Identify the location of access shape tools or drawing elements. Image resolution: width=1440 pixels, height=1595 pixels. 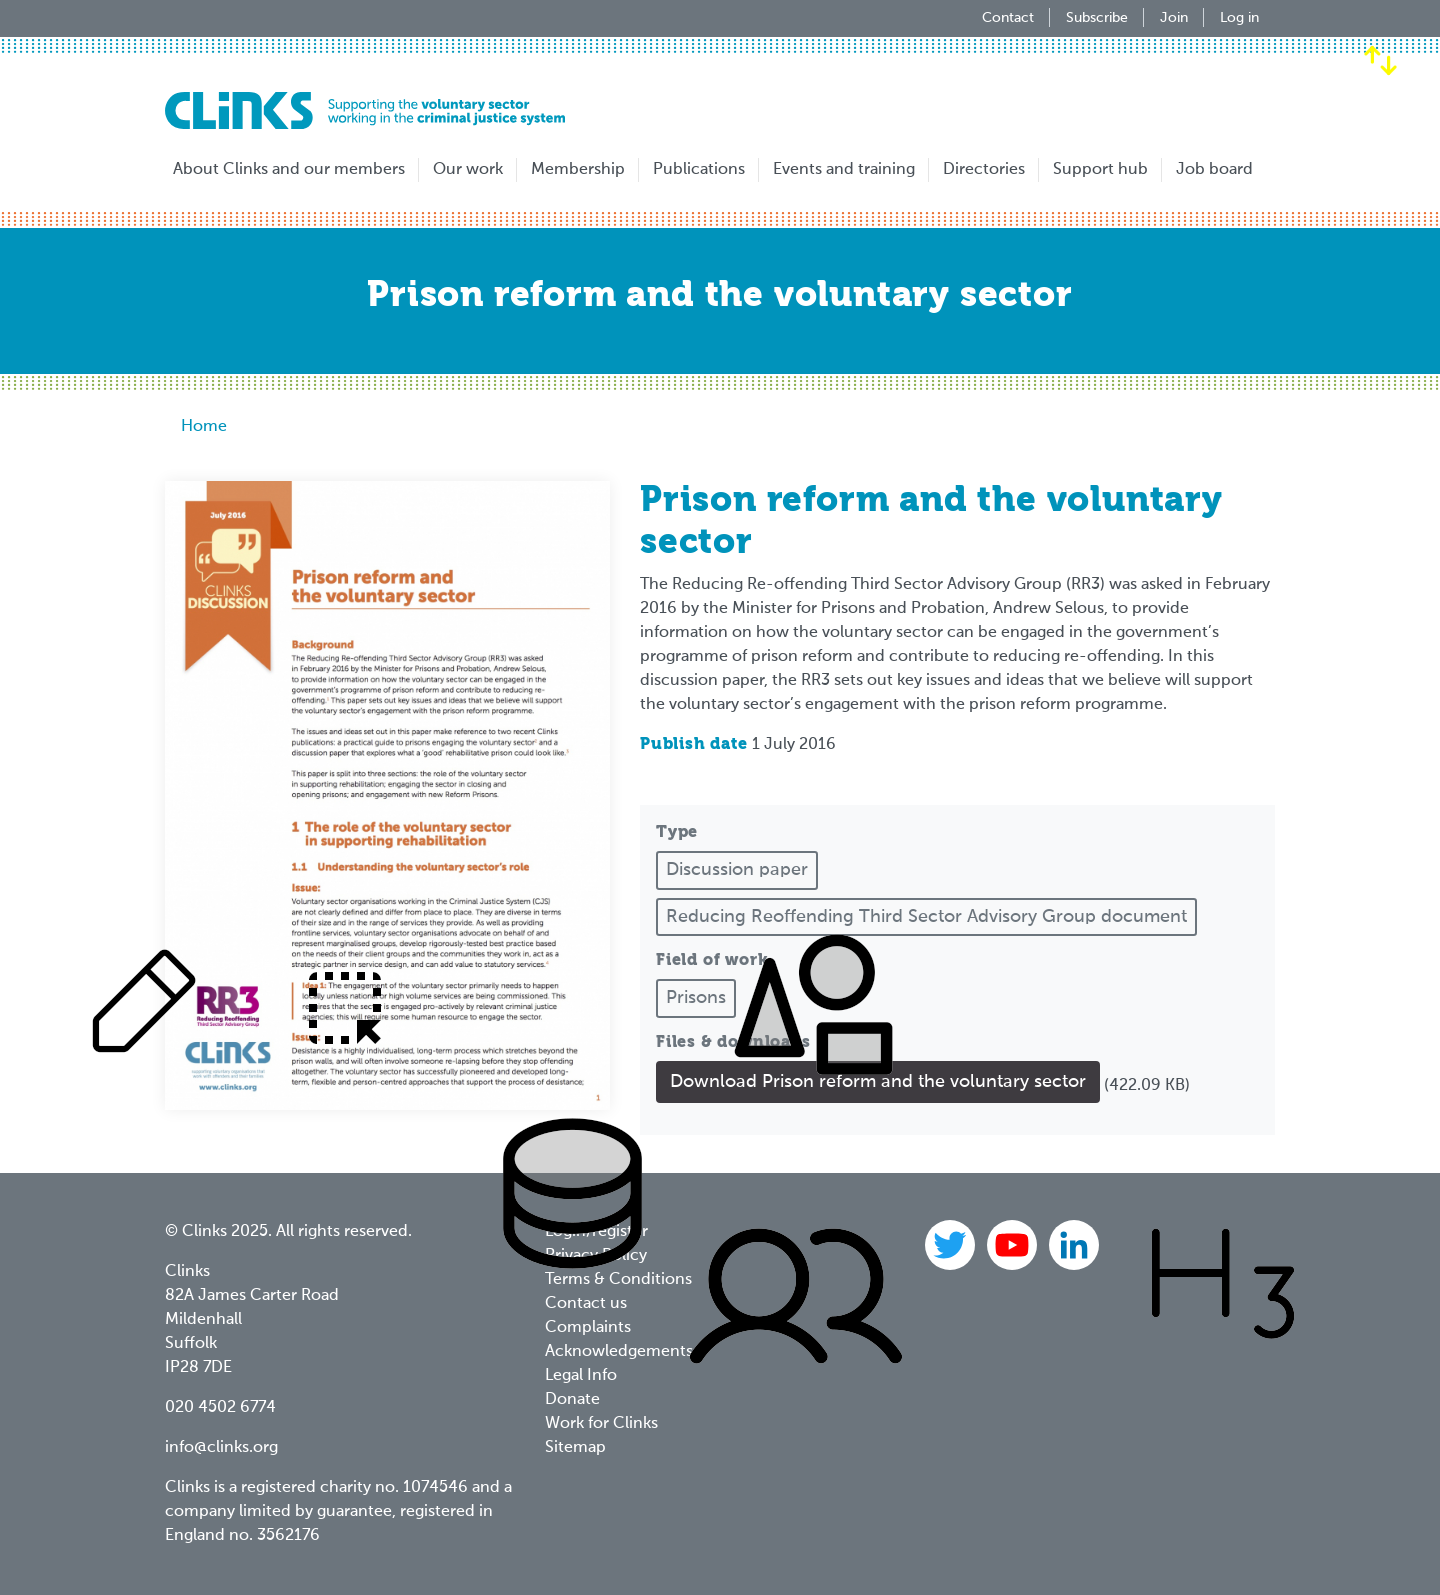
(816, 1010).